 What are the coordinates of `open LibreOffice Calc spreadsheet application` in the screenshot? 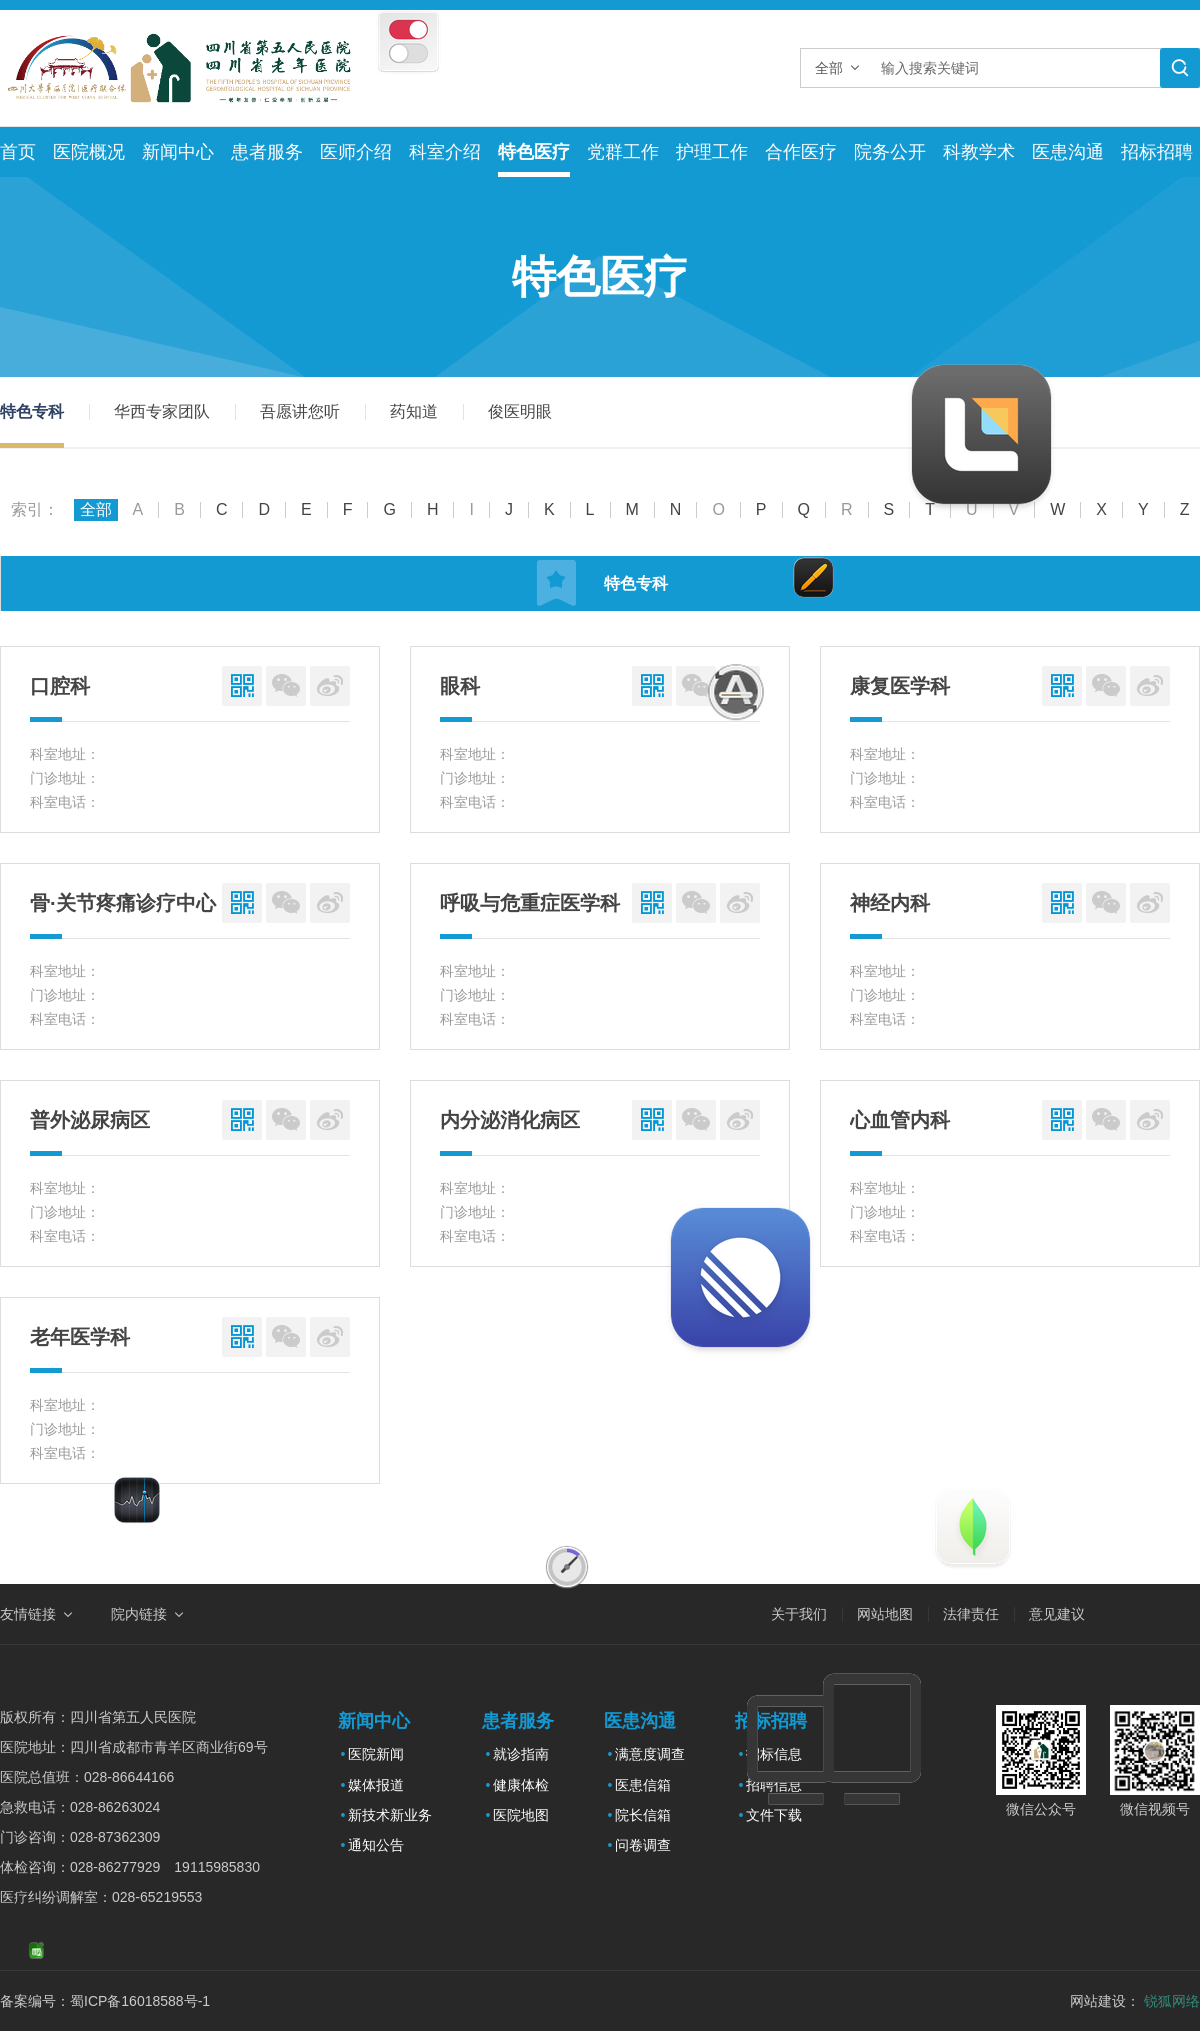 It's located at (36, 1950).